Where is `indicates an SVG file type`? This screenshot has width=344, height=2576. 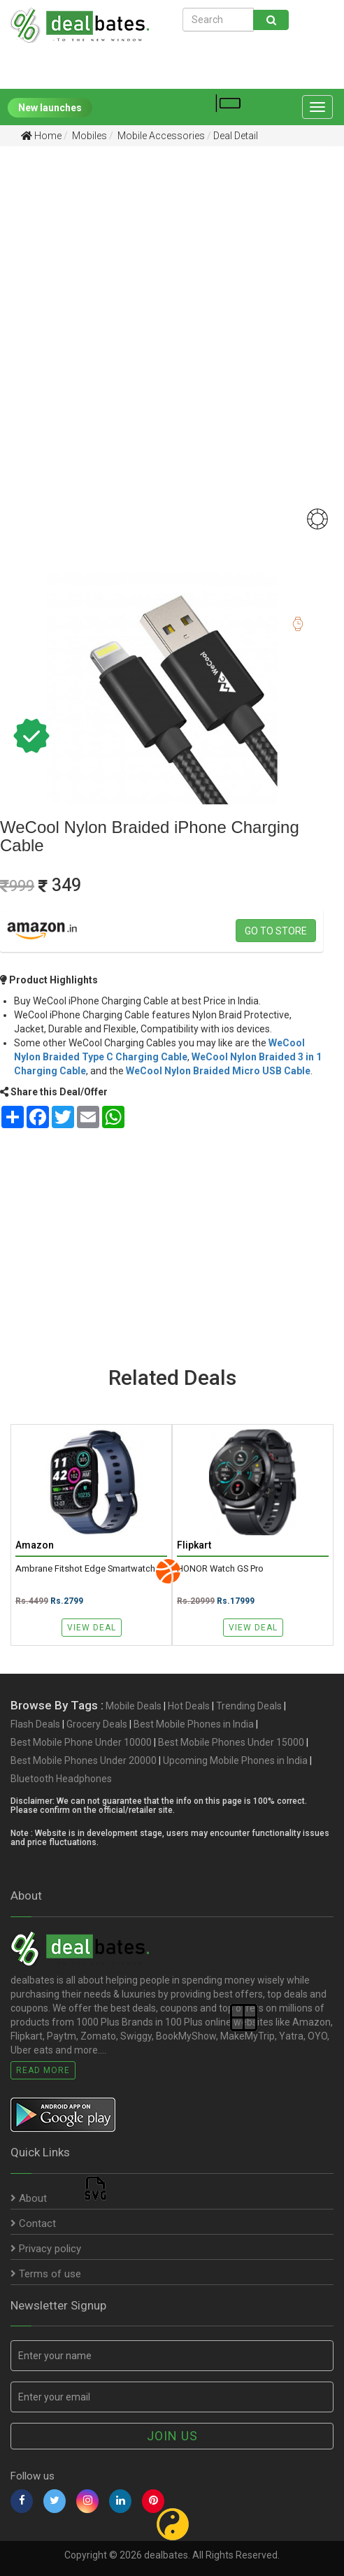 indicates an SVG file type is located at coordinates (95, 2188).